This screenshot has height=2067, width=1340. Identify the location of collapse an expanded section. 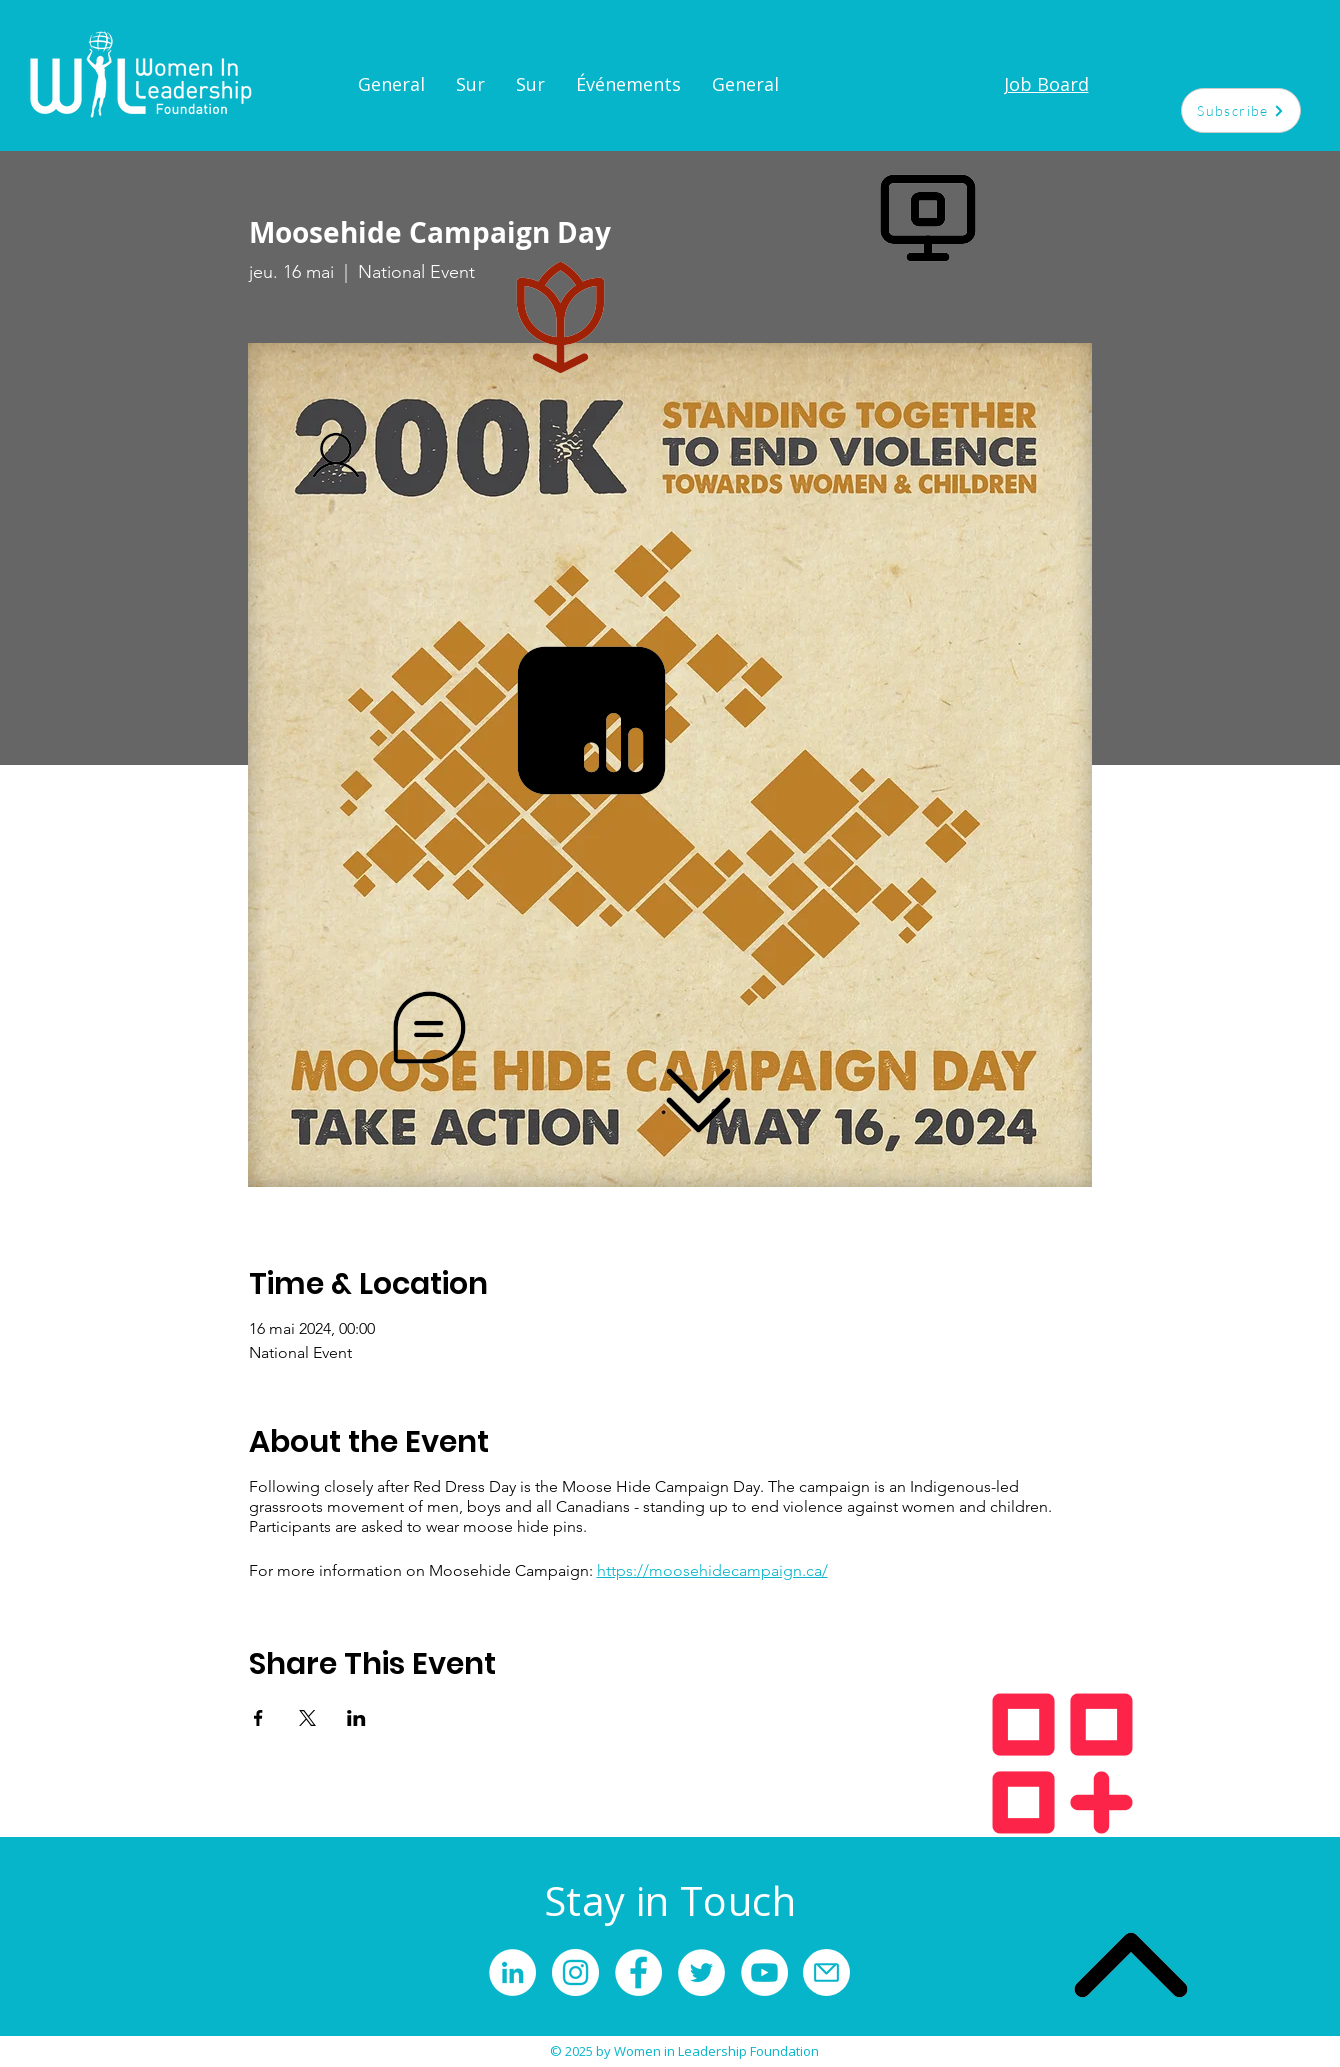
(1131, 1965).